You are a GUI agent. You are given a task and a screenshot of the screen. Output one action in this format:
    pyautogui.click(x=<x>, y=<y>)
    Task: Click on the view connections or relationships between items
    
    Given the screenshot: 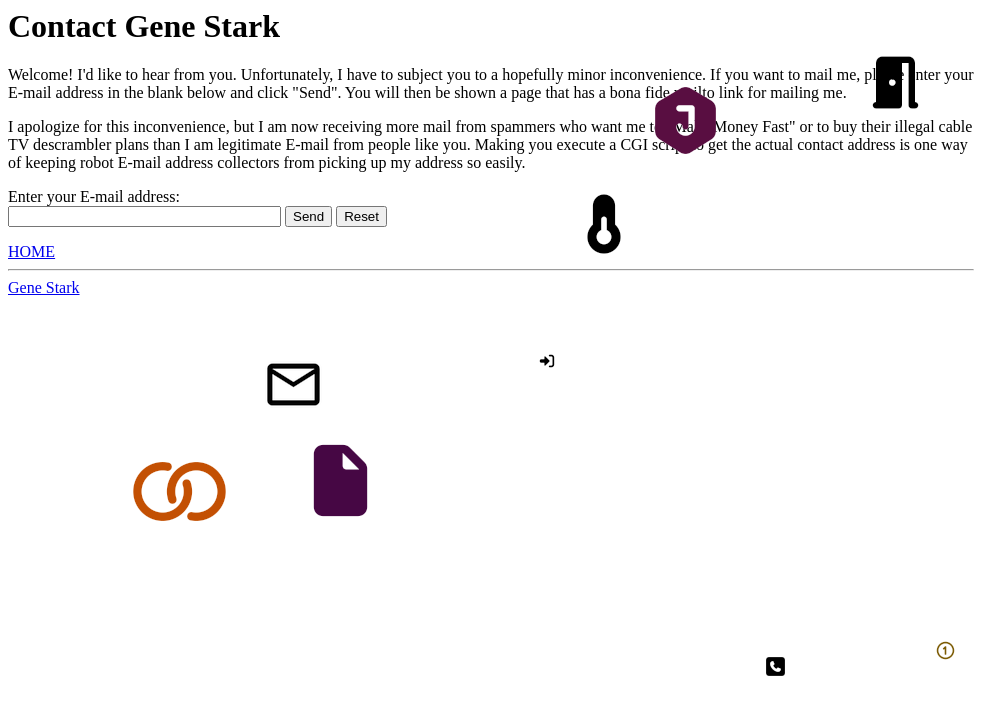 What is the action you would take?
    pyautogui.click(x=179, y=491)
    